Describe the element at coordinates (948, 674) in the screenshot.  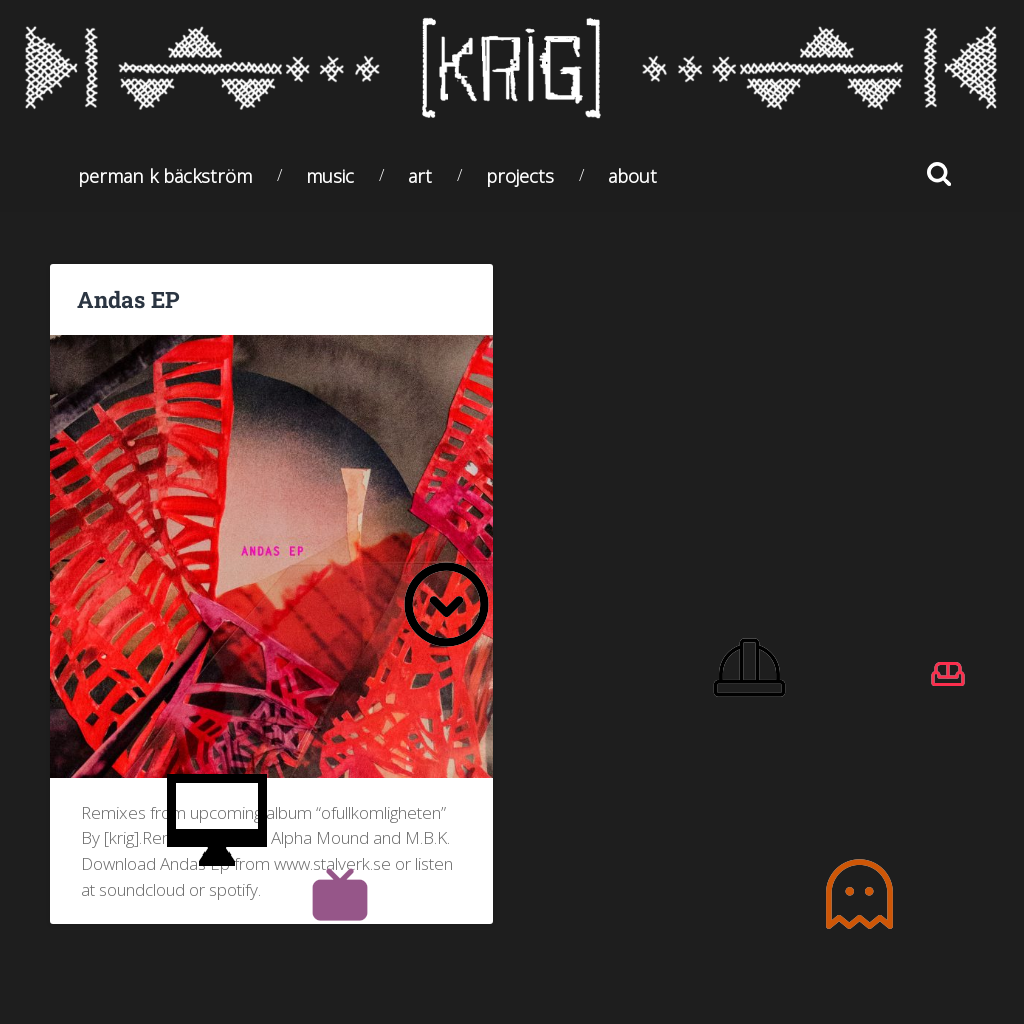
I see `browse furniture or home decor items` at that location.